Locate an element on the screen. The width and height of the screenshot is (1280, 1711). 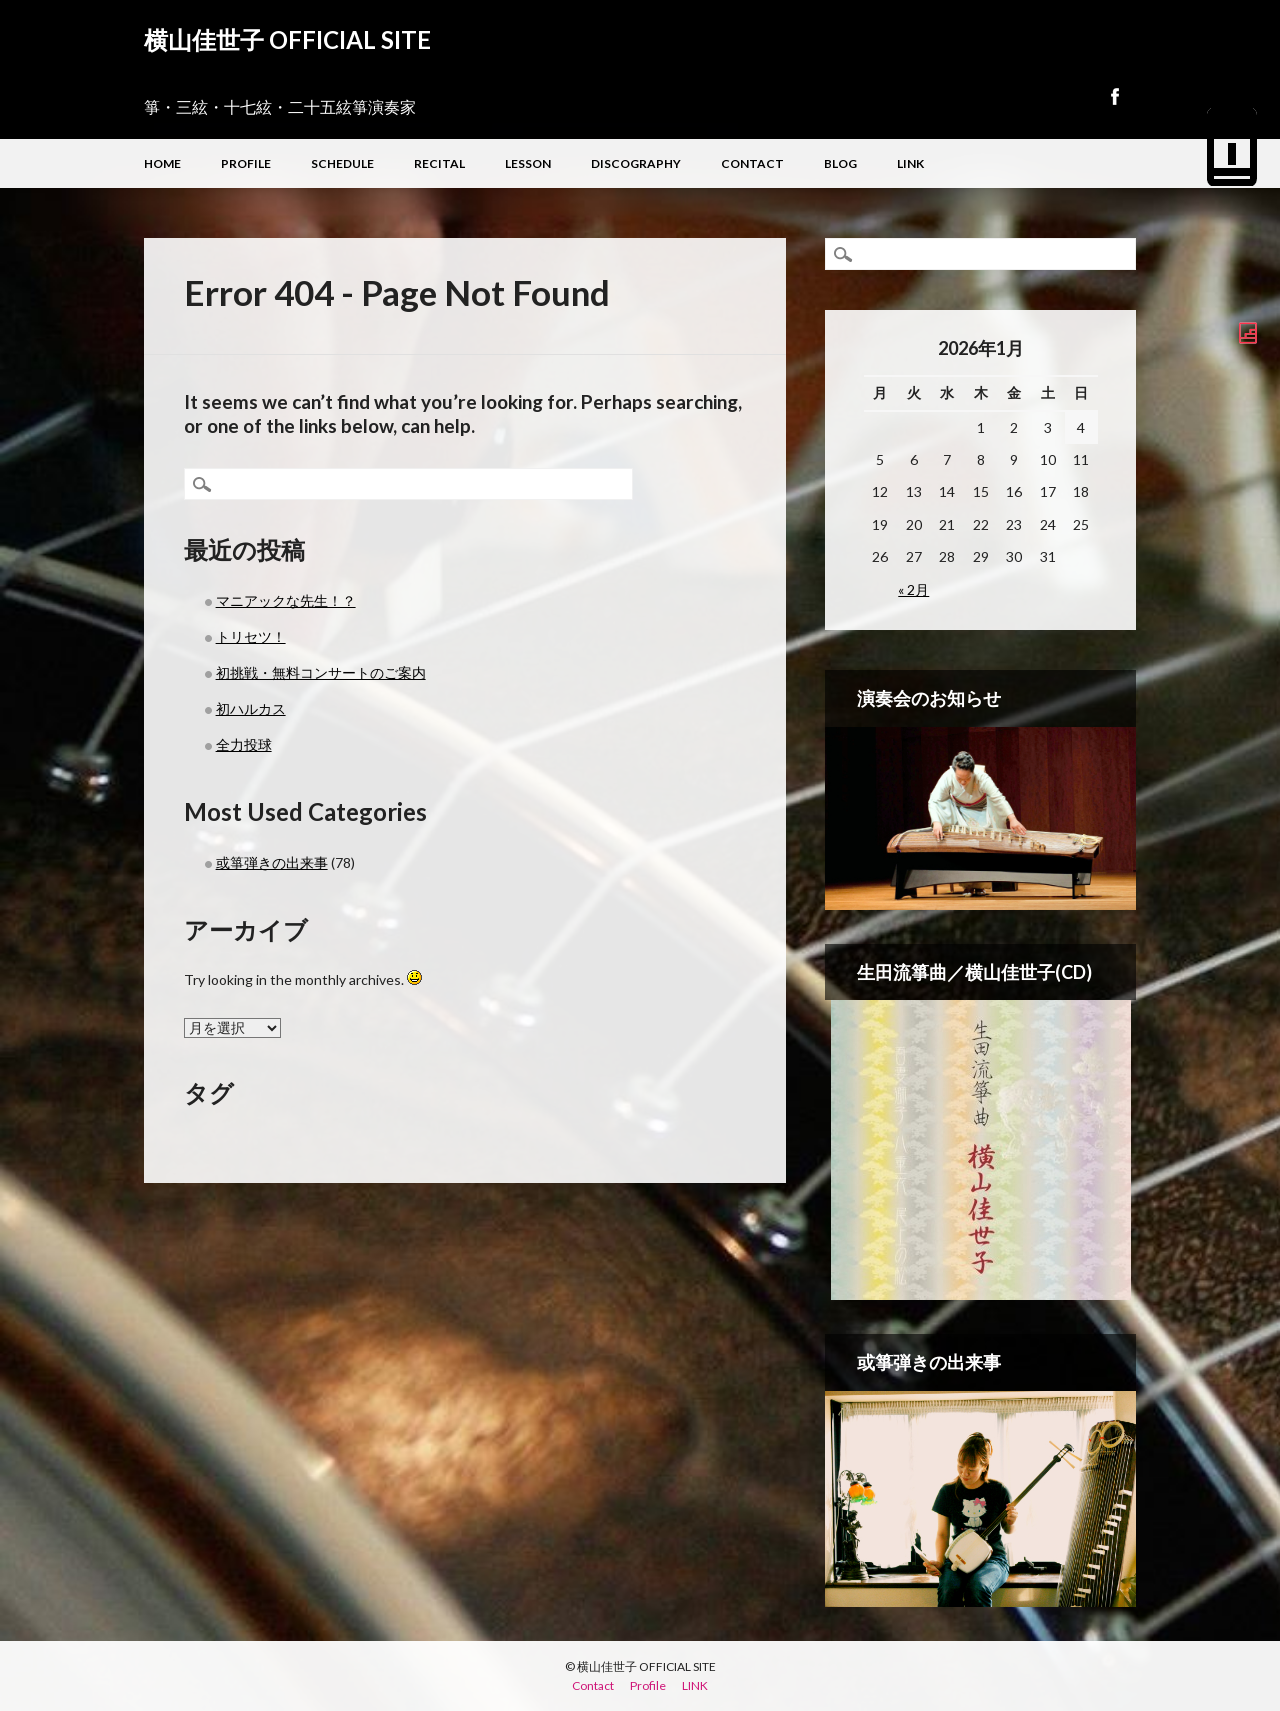
access stairs or stairway directions is located at coordinates (1248, 333).